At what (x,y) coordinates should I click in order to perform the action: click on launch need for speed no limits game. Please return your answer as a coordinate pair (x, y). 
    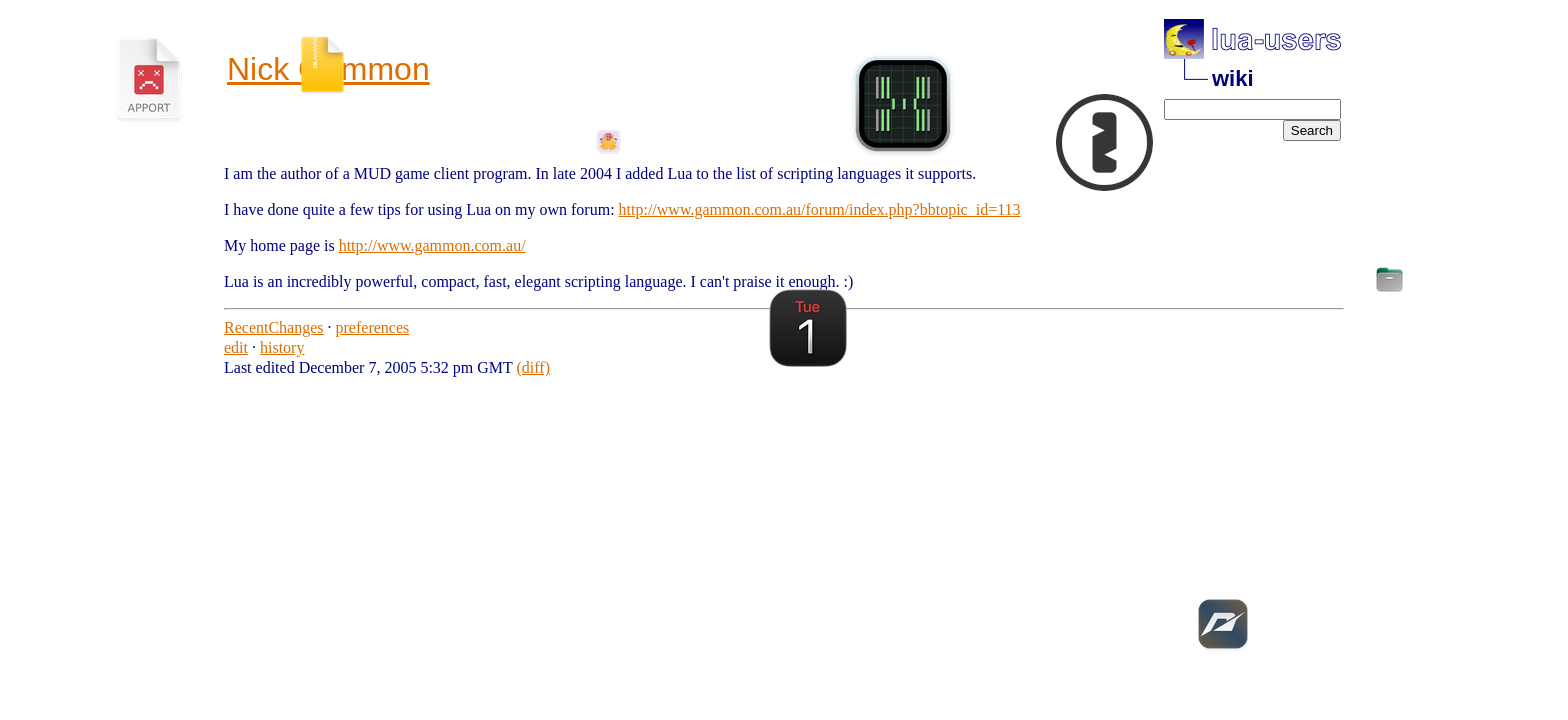
    Looking at the image, I should click on (1223, 624).